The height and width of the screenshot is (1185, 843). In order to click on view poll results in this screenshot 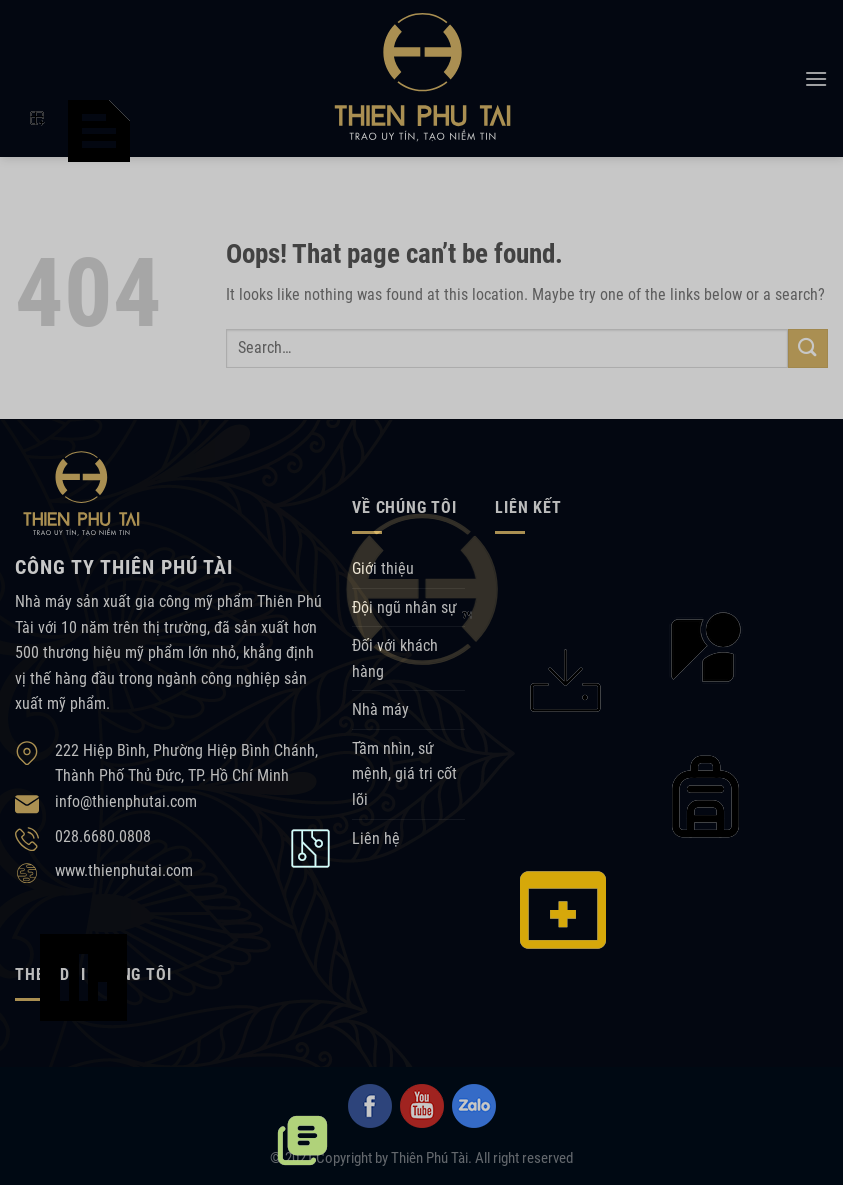, I will do `click(83, 977)`.